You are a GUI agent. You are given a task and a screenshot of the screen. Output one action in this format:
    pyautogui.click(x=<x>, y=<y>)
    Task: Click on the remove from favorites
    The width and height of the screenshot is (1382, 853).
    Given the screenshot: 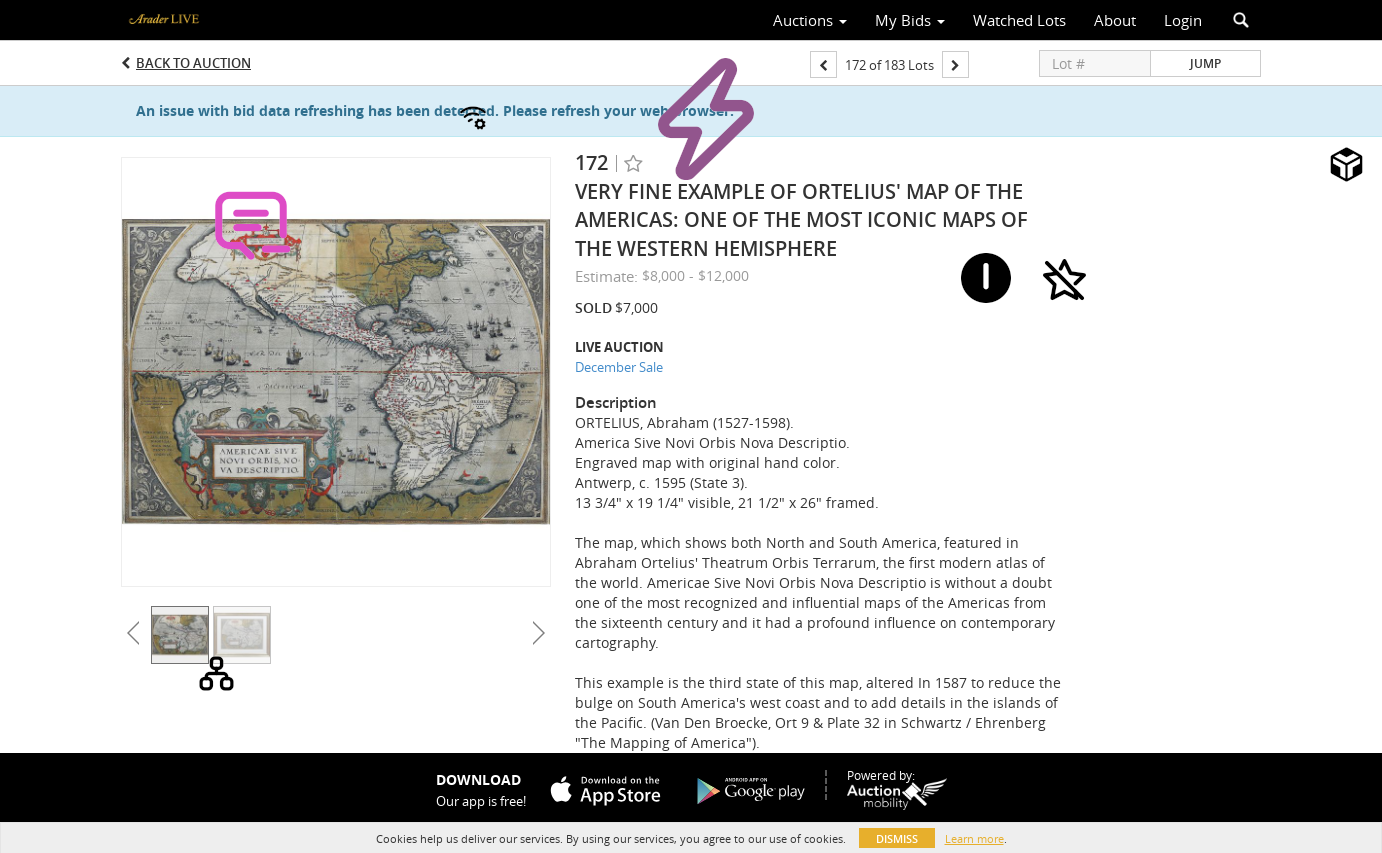 What is the action you would take?
    pyautogui.click(x=1064, y=280)
    